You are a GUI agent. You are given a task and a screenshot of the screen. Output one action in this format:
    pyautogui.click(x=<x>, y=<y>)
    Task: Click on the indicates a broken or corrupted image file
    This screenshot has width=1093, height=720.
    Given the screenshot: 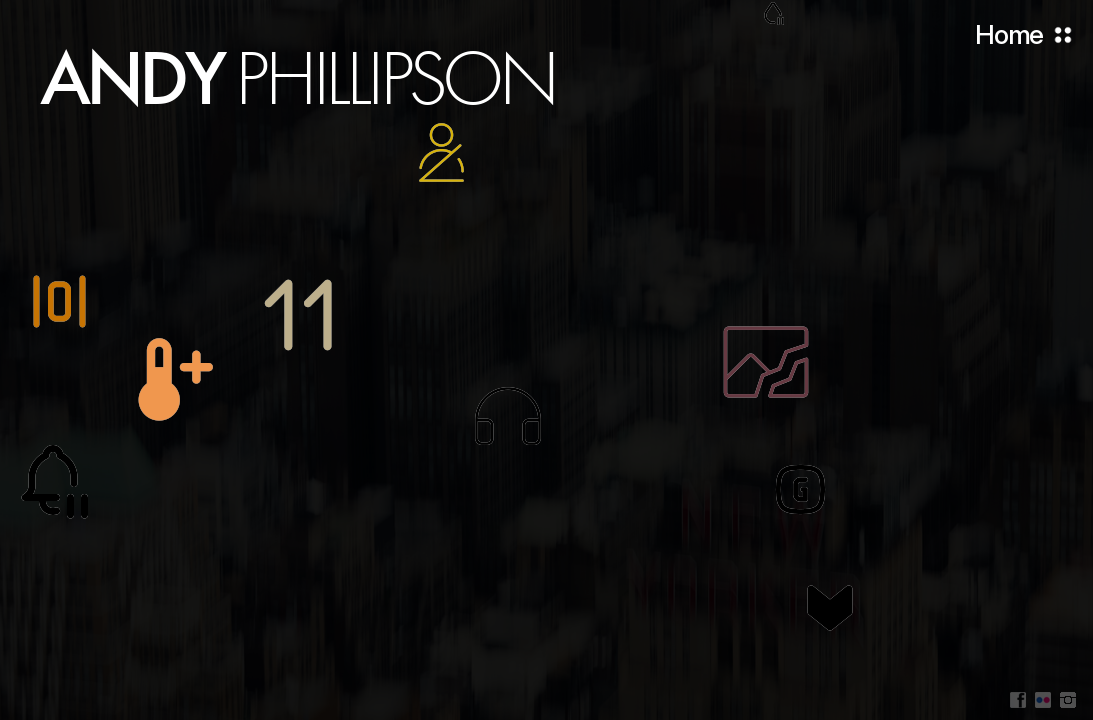 What is the action you would take?
    pyautogui.click(x=766, y=362)
    